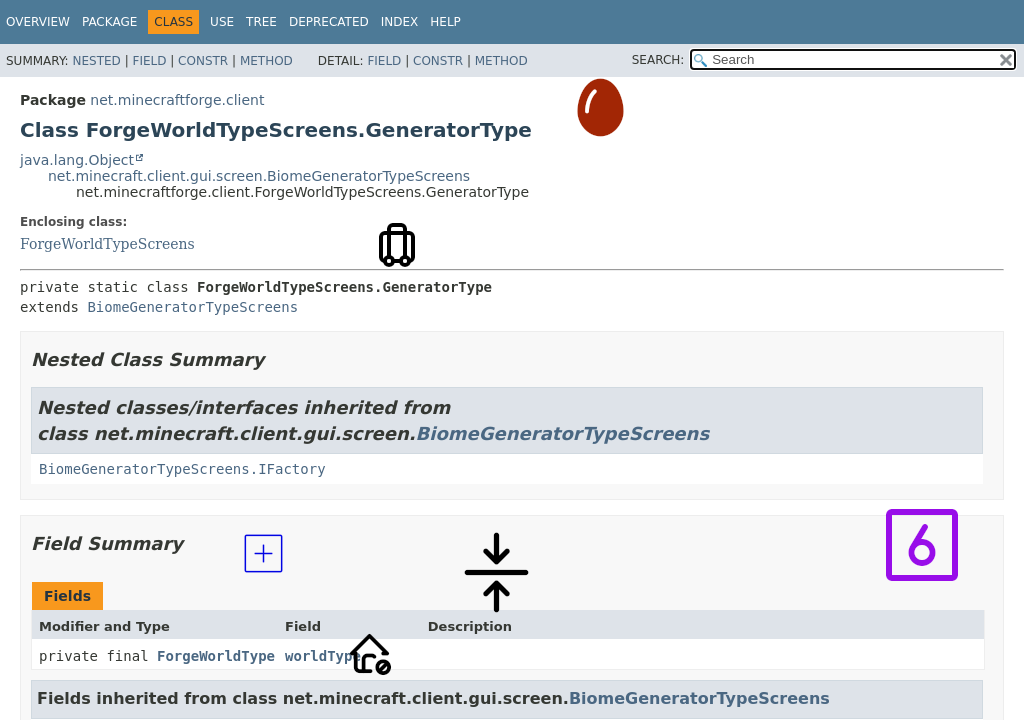 The height and width of the screenshot is (720, 1024). What do you see at coordinates (397, 245) in the screenshot?
I see `access travel or trip information` at bounding box center [397, 245].